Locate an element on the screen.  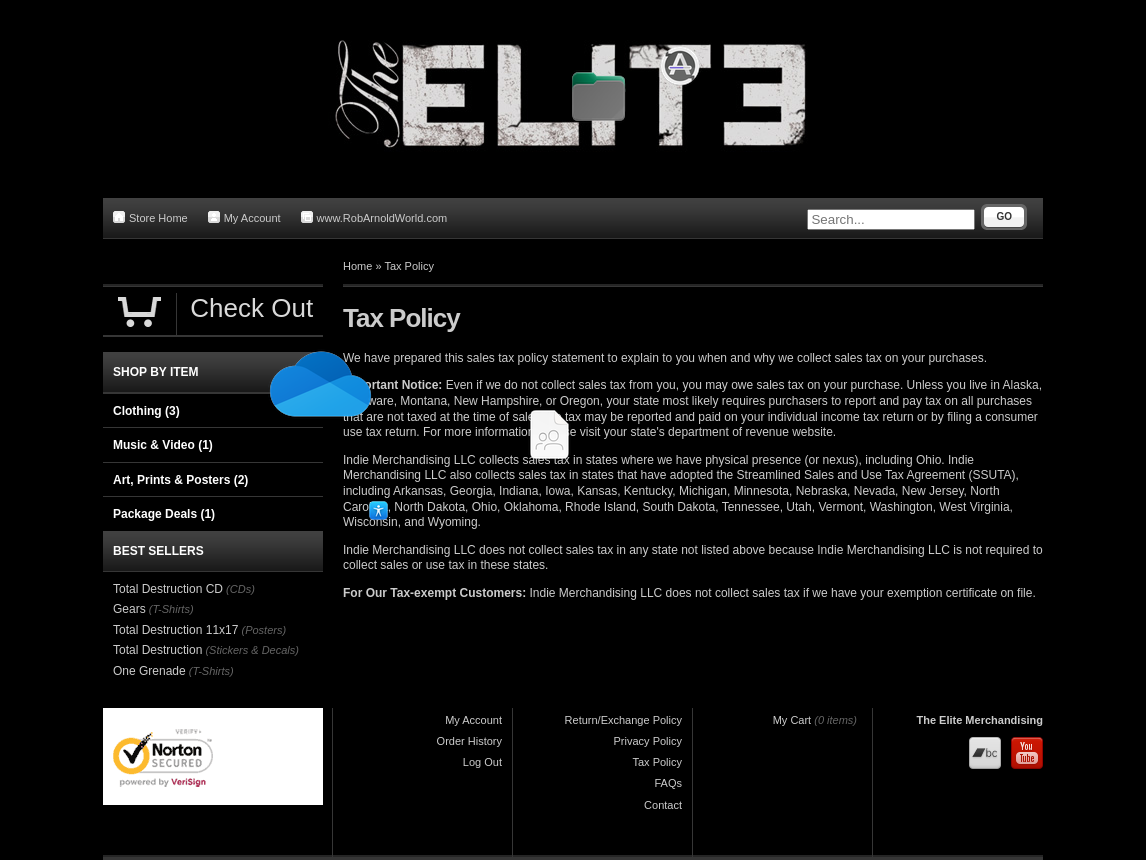
open accessibility settings is located at coordinates (378, 510).